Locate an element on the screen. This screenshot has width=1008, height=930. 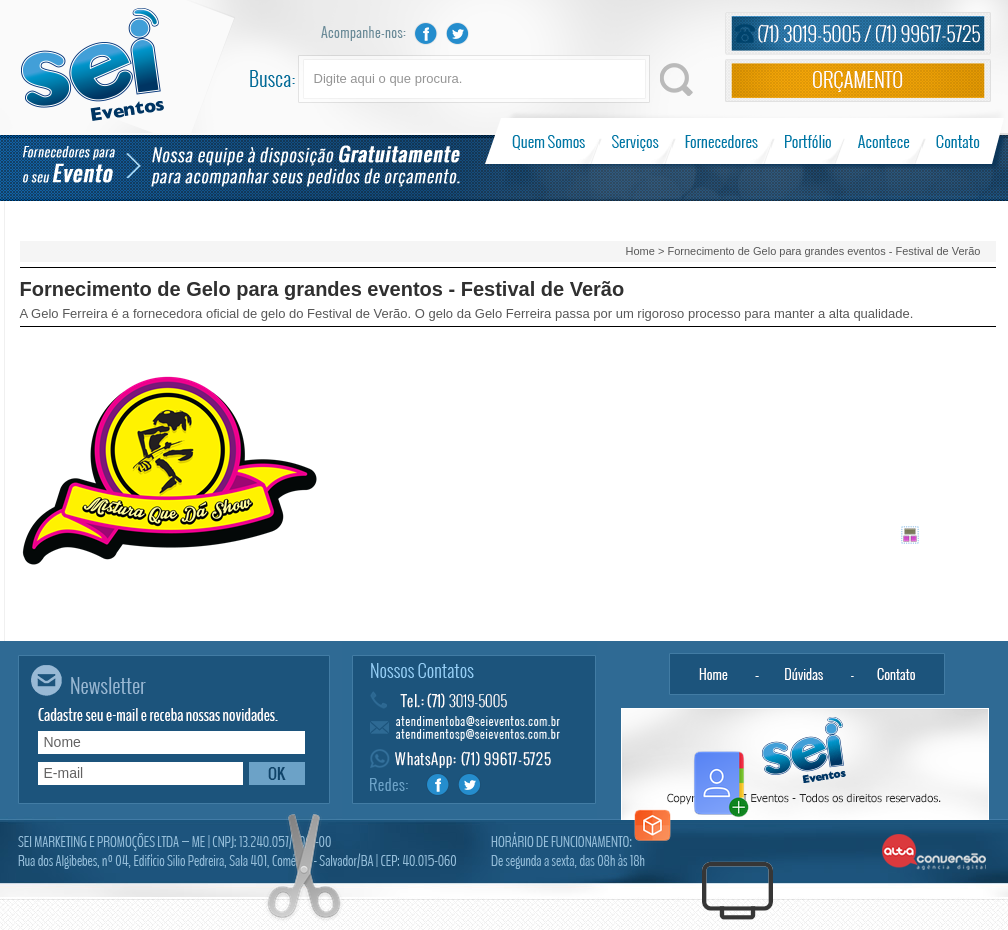
cut selected content to clipboard is located at coordinates (304, 866).